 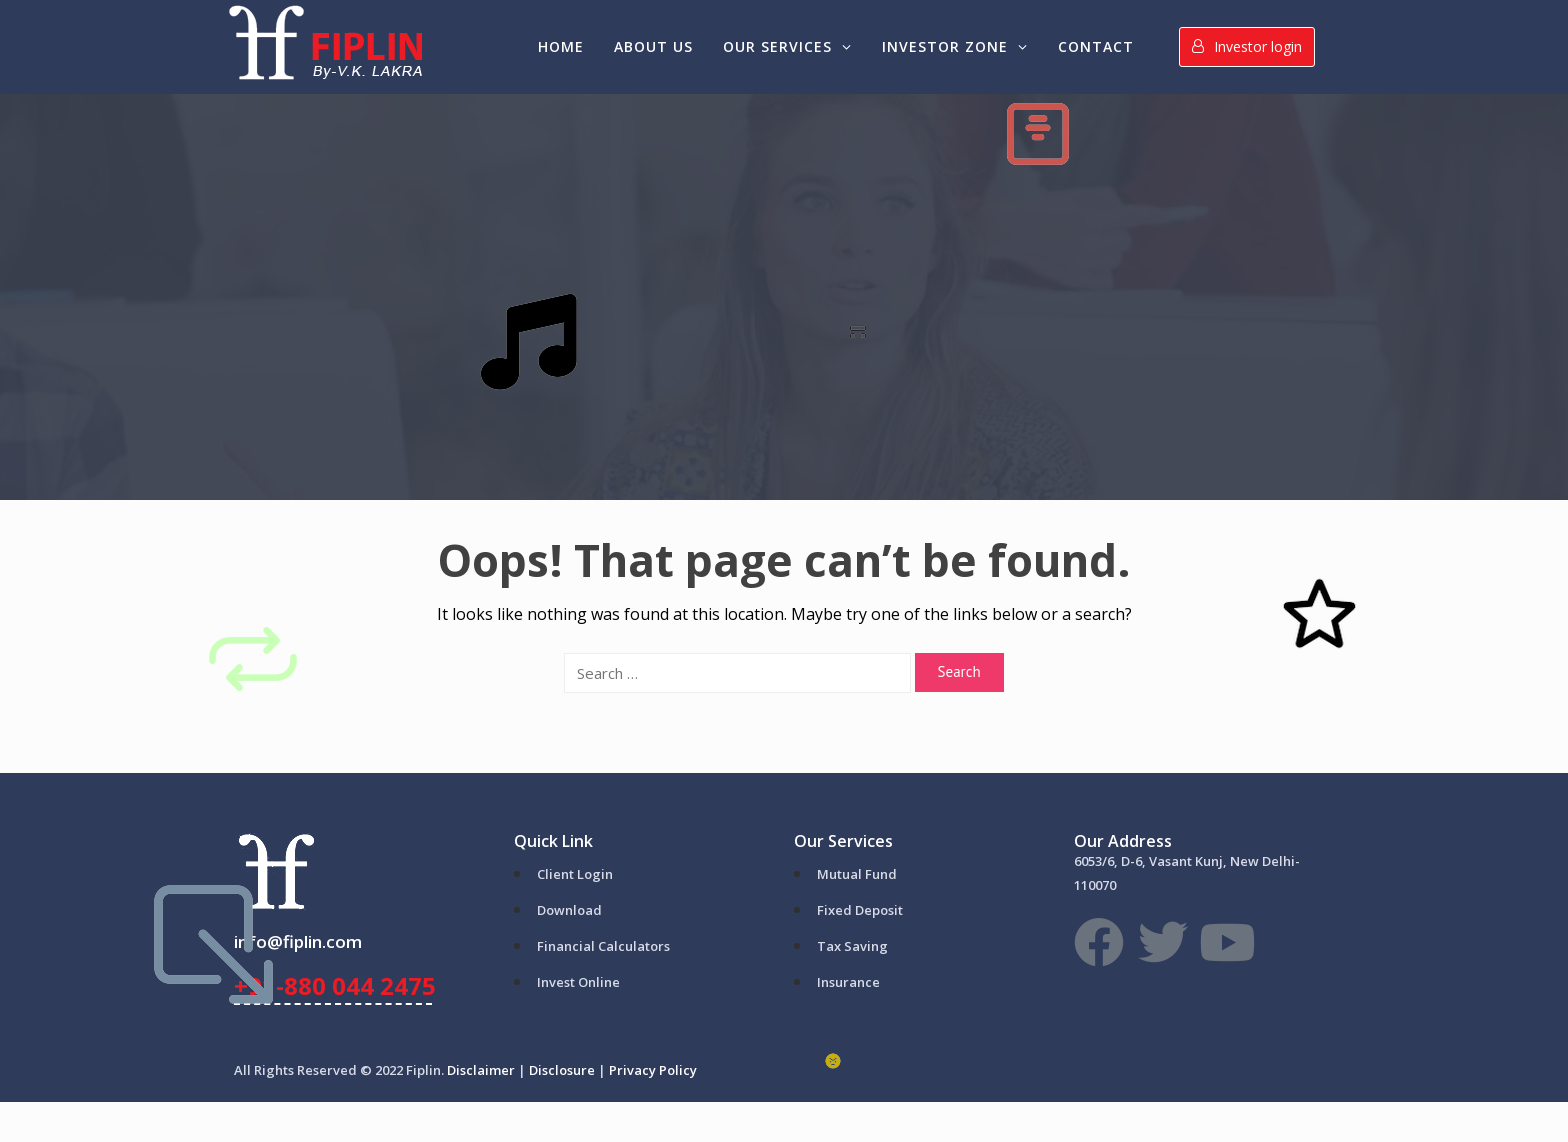 What do you see at coordinates (1319, 614) in the screenshot?
I see `add to favorites` at bounding box center [1319, 614].